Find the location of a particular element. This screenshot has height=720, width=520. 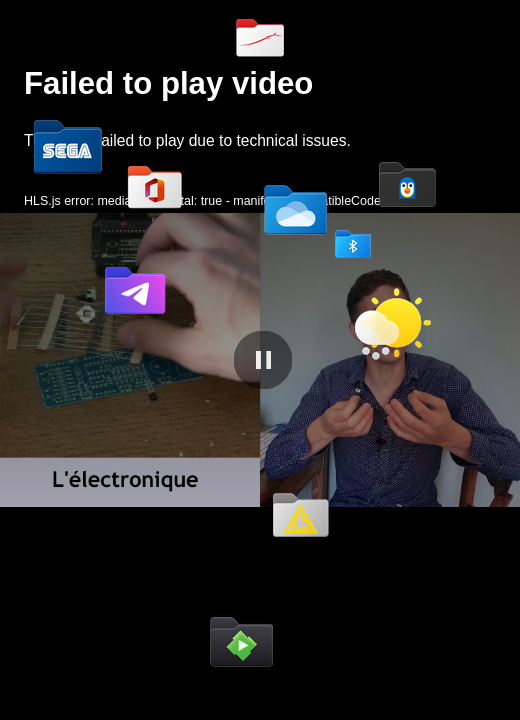

open folder containing sega games or files is located at coordinates (67, 148).